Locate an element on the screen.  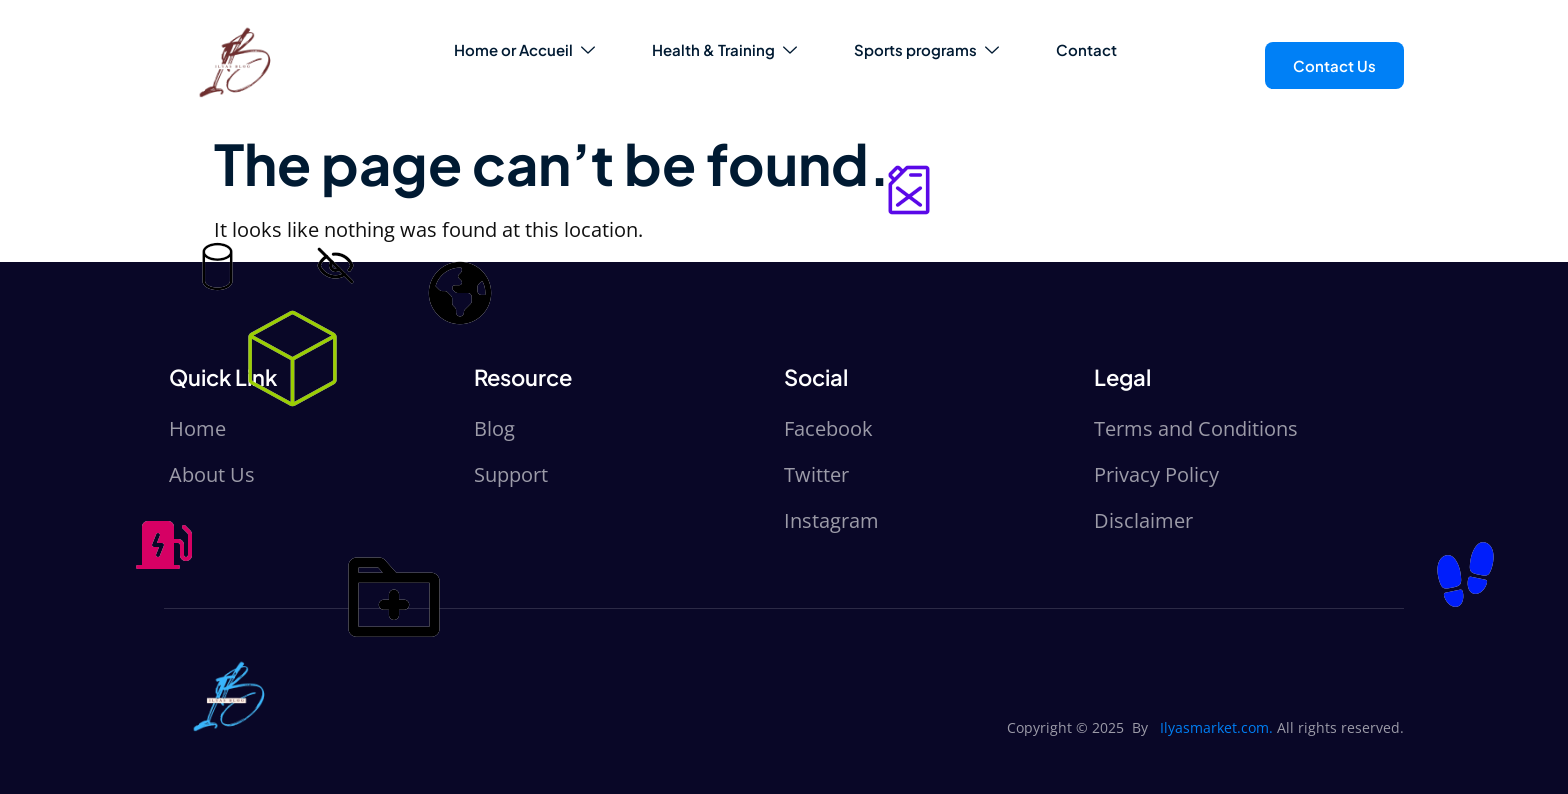
view 3D model or object is located at coordinates (292, 358).